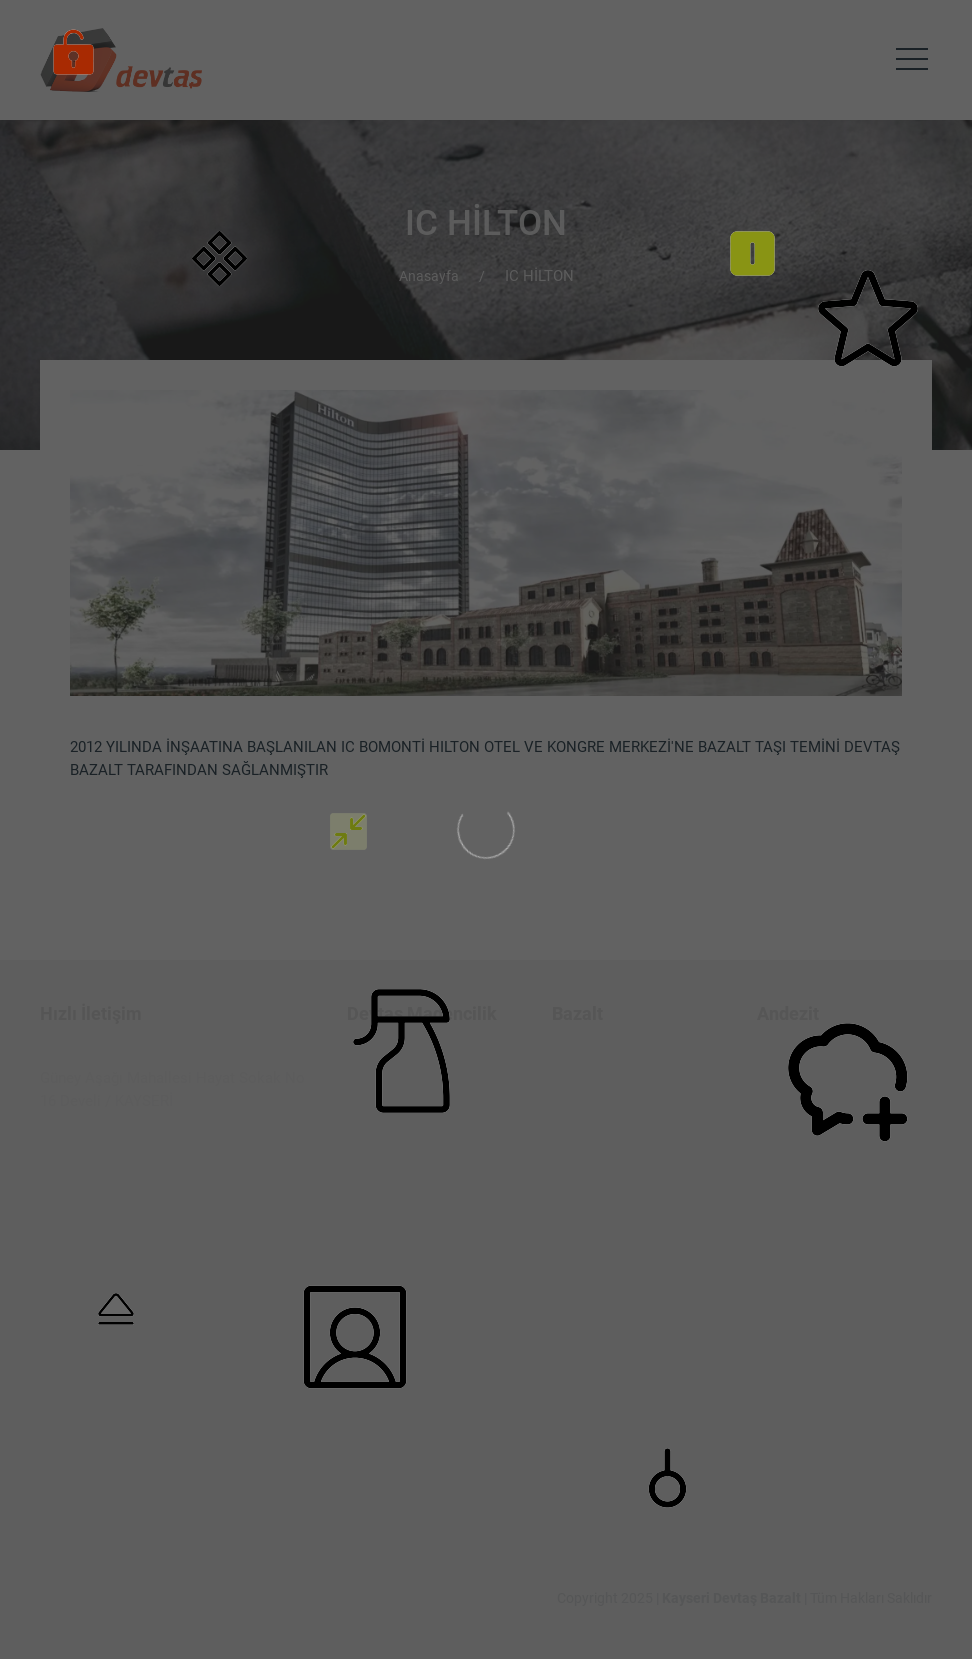 The image size is (972, 1659). I want to click on access cleaning or maintenance tools, so click(406, 1051).